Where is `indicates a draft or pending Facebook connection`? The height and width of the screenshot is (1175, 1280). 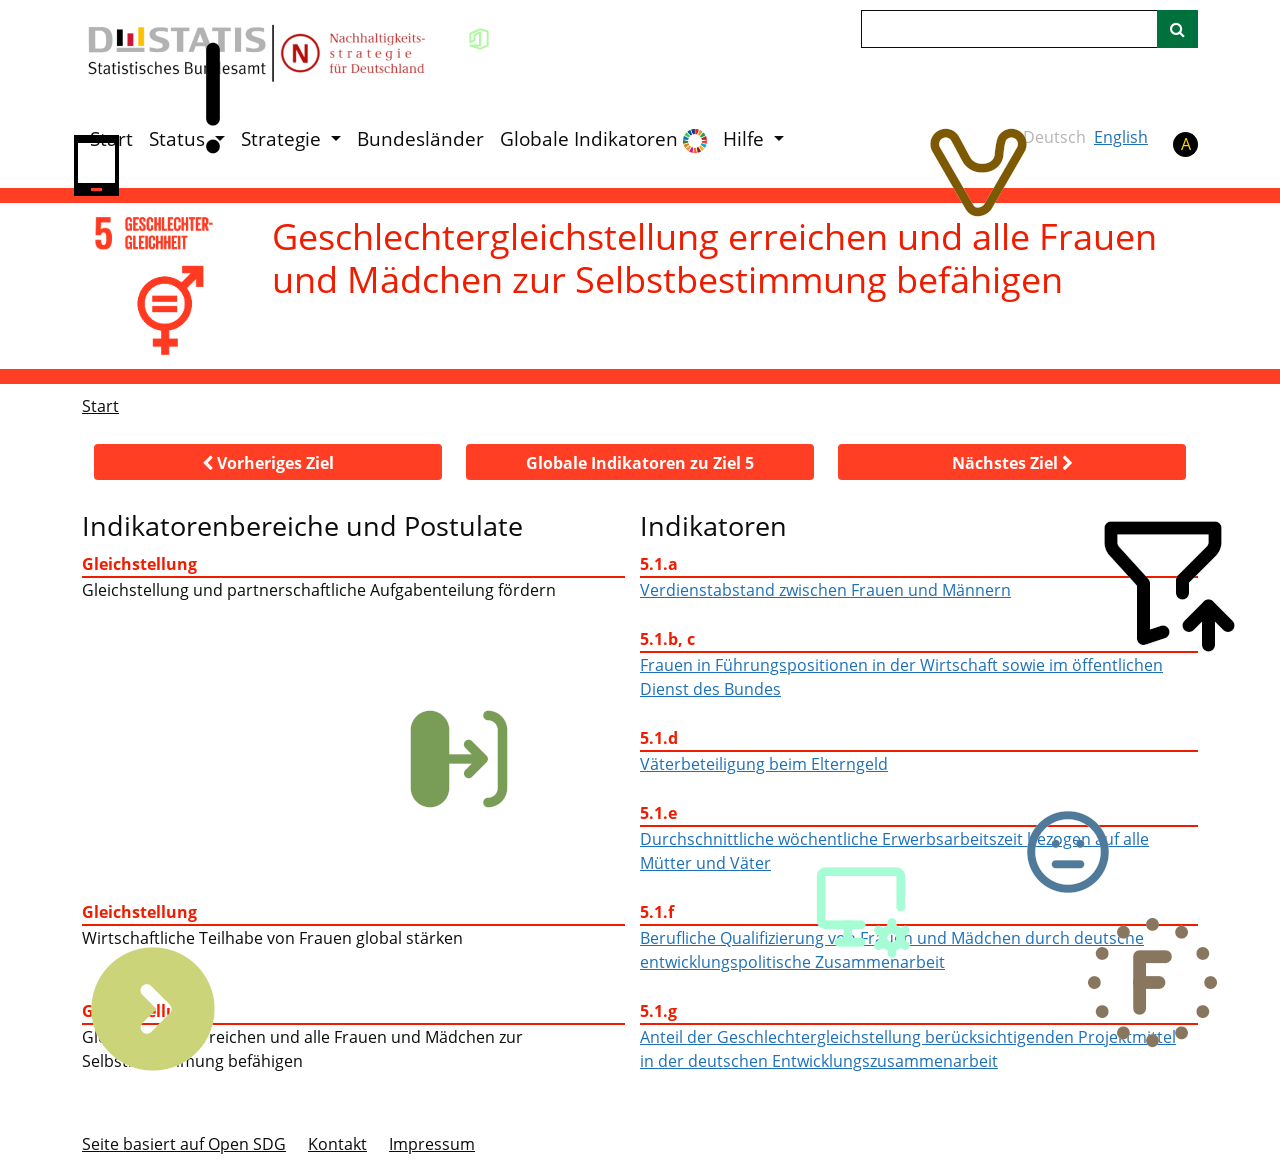 indicates a draft or pending Facebook connection is located at coordinates (1152, 982).